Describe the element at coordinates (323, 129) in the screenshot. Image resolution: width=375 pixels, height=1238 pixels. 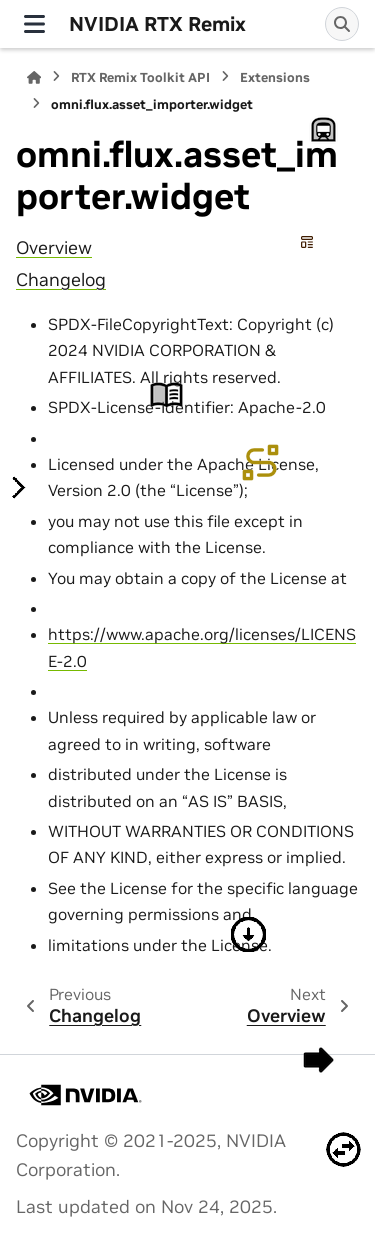
I see `view subway or metro transit options` at that location.